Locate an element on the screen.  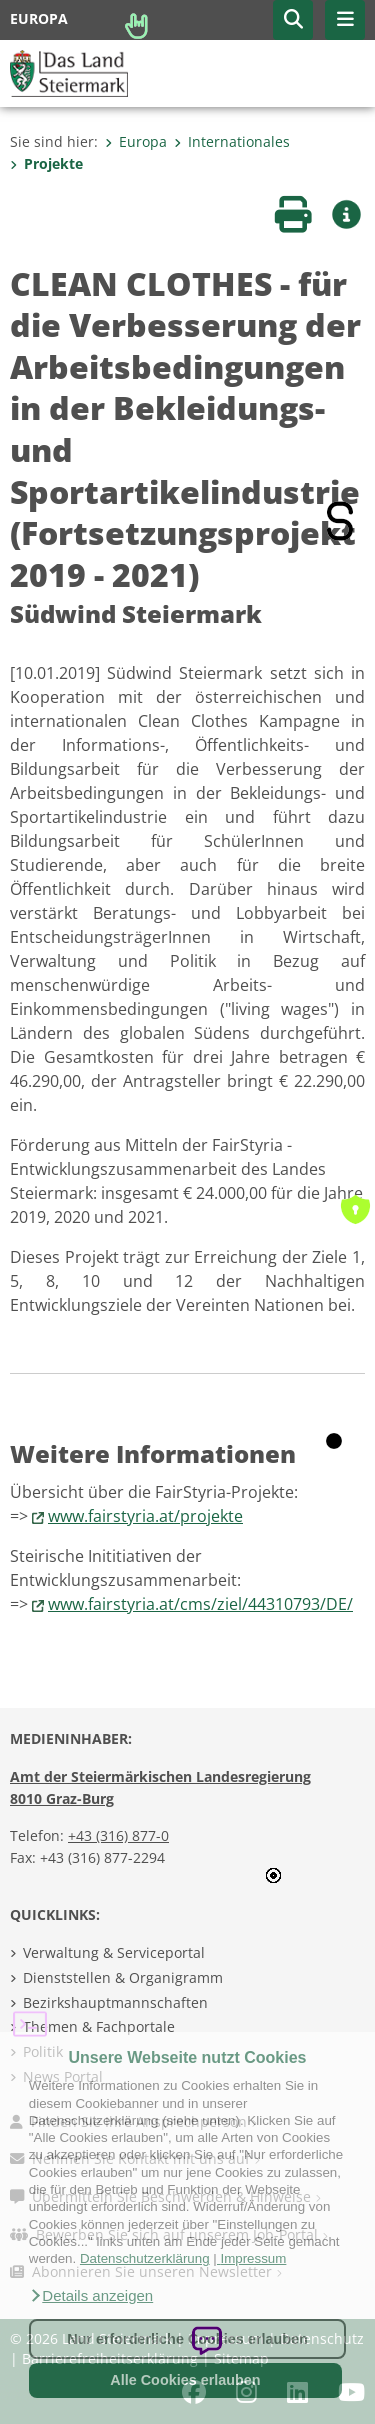
express love or appreciation is located at coordinates (136, 25).